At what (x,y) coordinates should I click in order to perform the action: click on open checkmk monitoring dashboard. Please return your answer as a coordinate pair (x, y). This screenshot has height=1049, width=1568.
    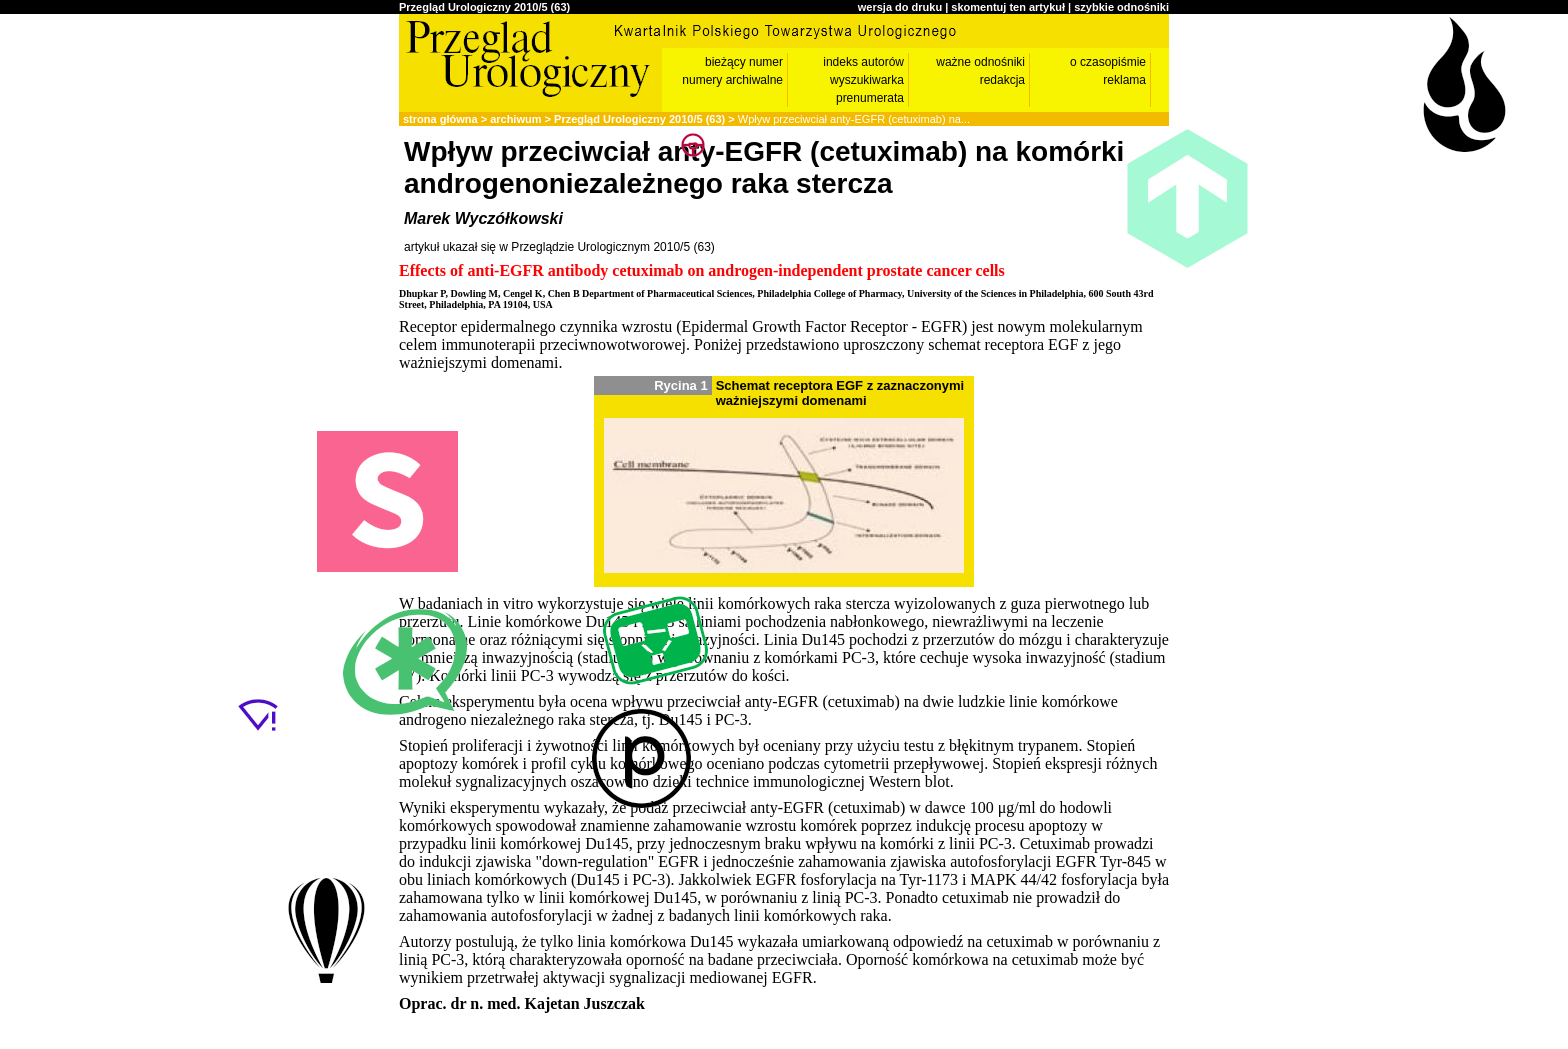
    Looking at the image, I should click on (1187, 198).